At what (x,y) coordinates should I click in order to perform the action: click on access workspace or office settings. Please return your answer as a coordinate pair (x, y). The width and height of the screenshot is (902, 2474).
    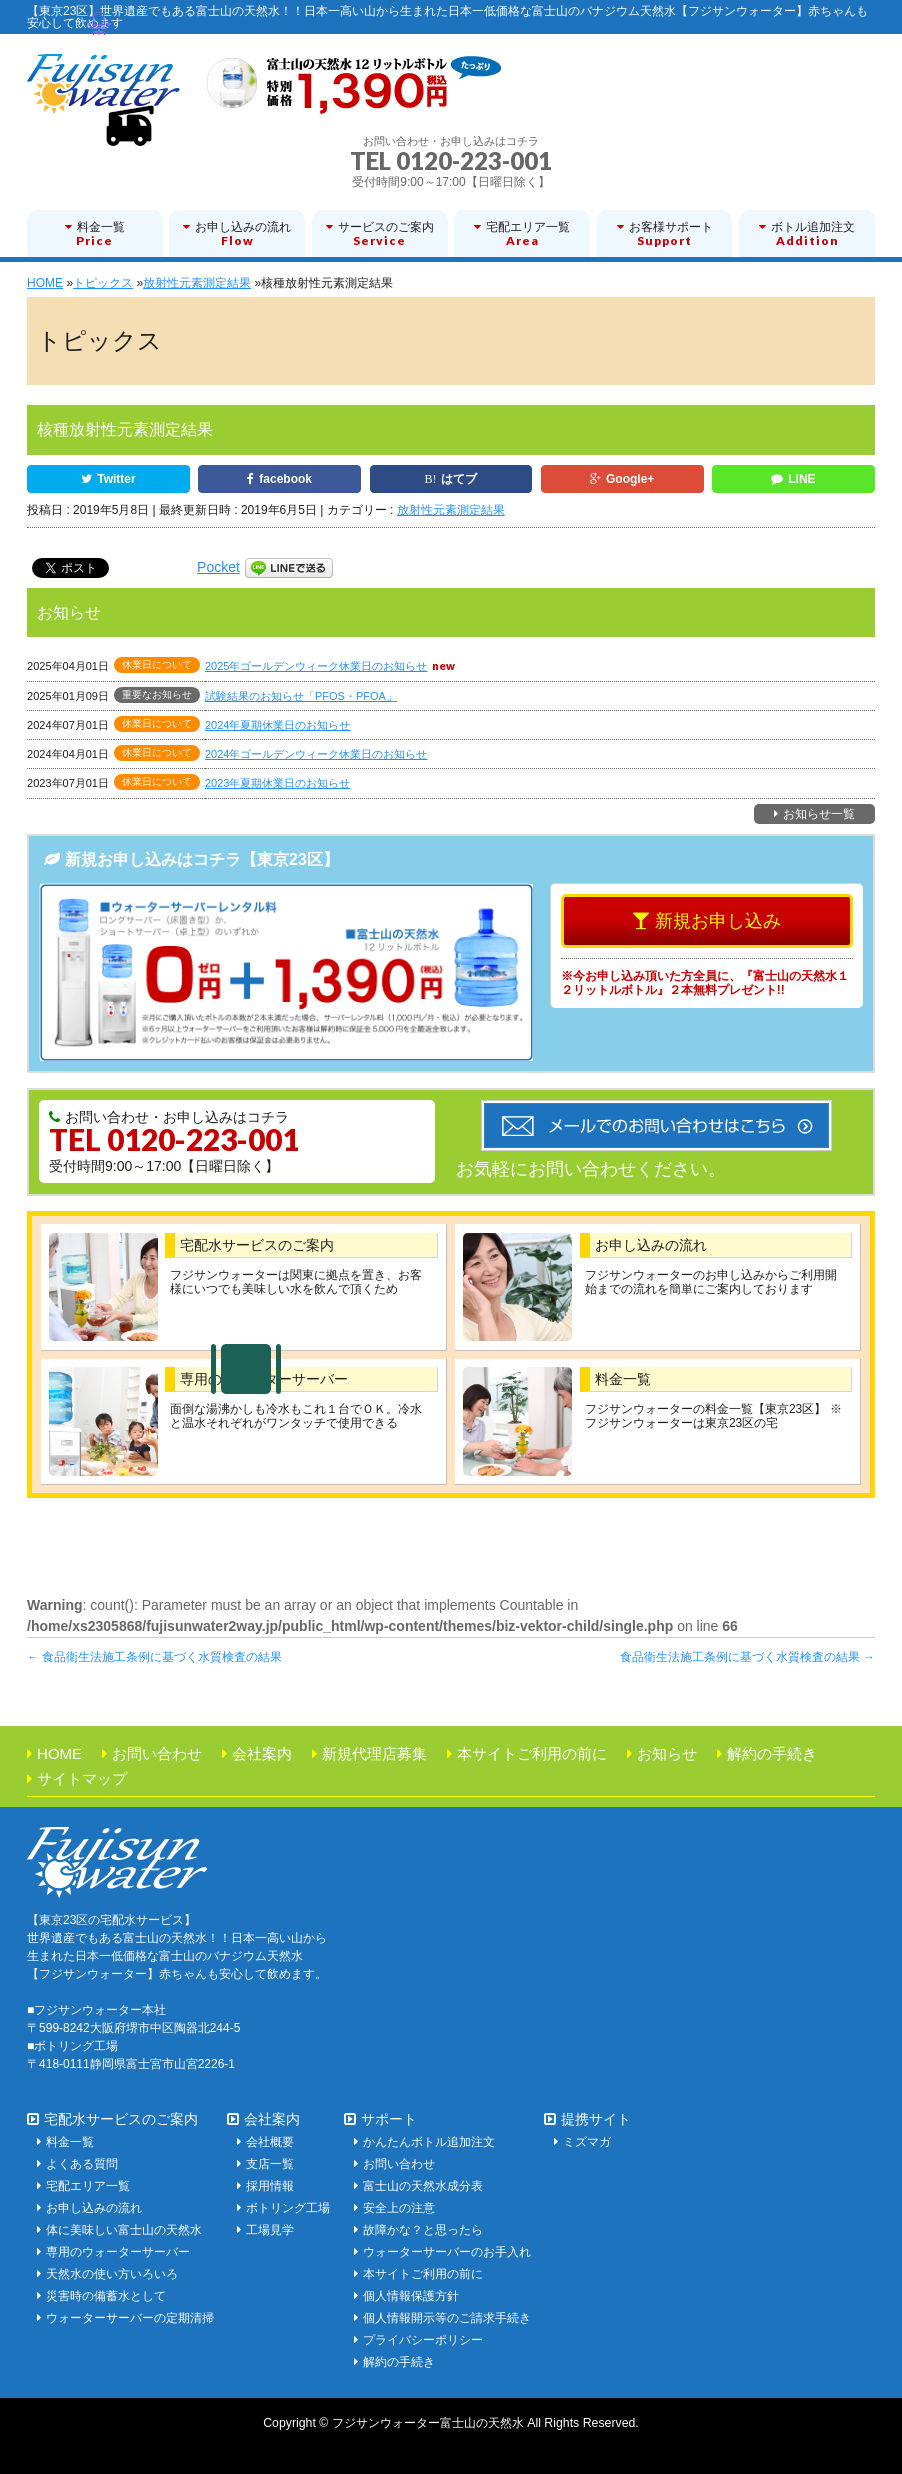
    Looking at the image, I should click on (99, 24).